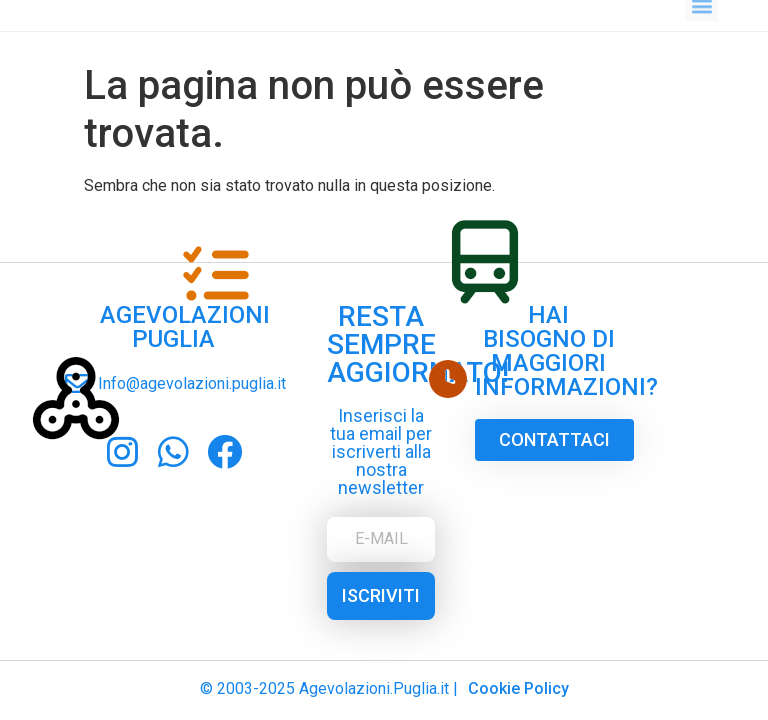 The width and height of the screenshot is (768, 720). I want to click on view time or clock settings, so click(448, 379).